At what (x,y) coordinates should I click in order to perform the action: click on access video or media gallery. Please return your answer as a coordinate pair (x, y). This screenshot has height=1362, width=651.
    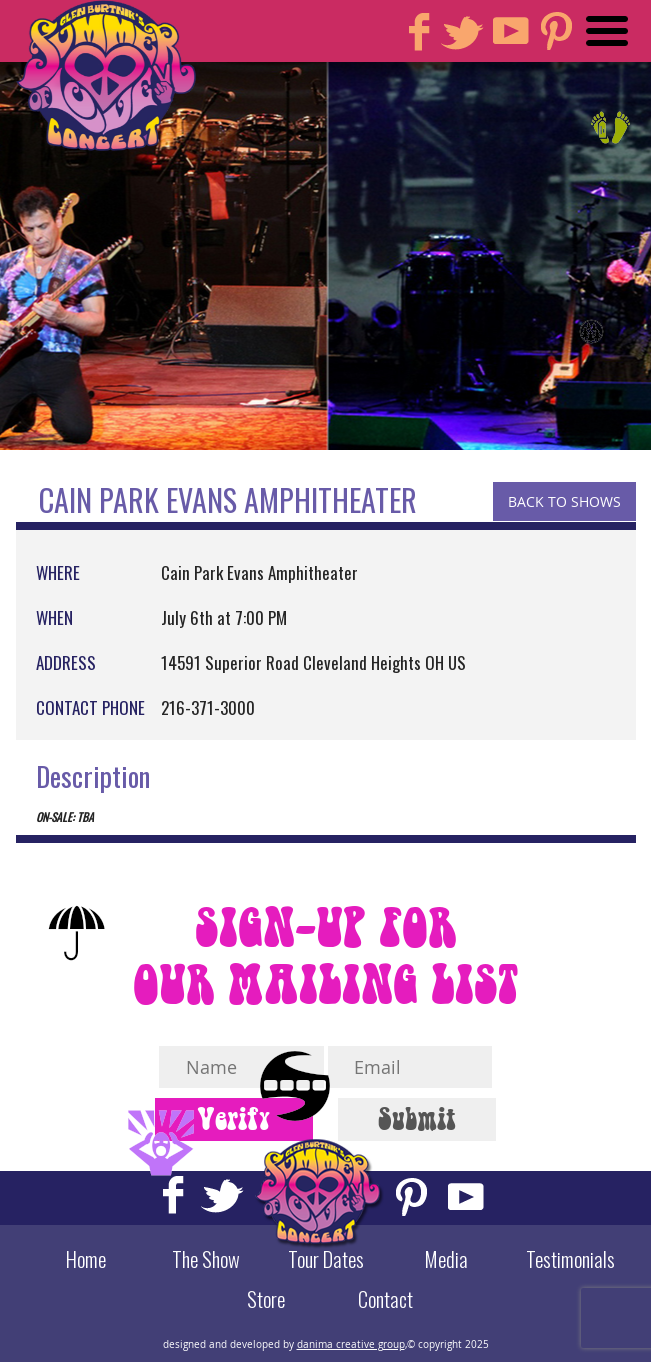
    Looking at the image, I should click on (295, 1086).